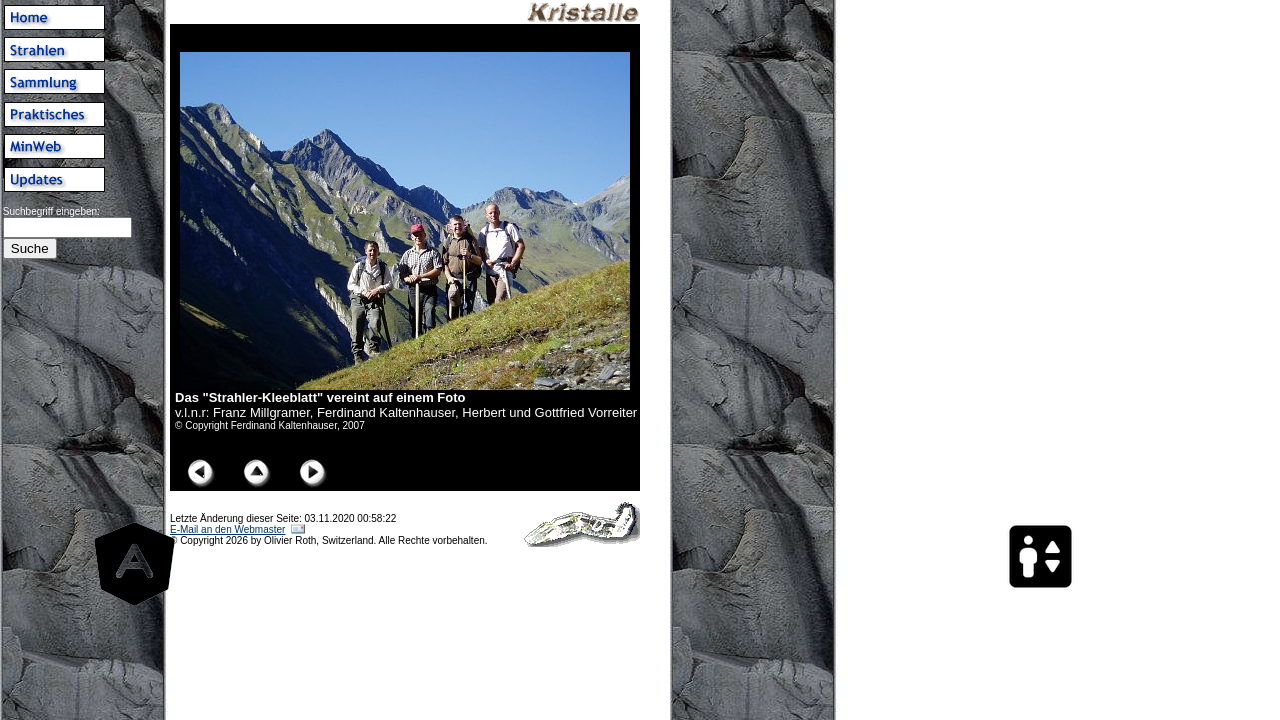 Image resolution: width=1280 pixels, height=720 pixels. I want to click on indicates an Angular framework project or application, so click(134, 562).